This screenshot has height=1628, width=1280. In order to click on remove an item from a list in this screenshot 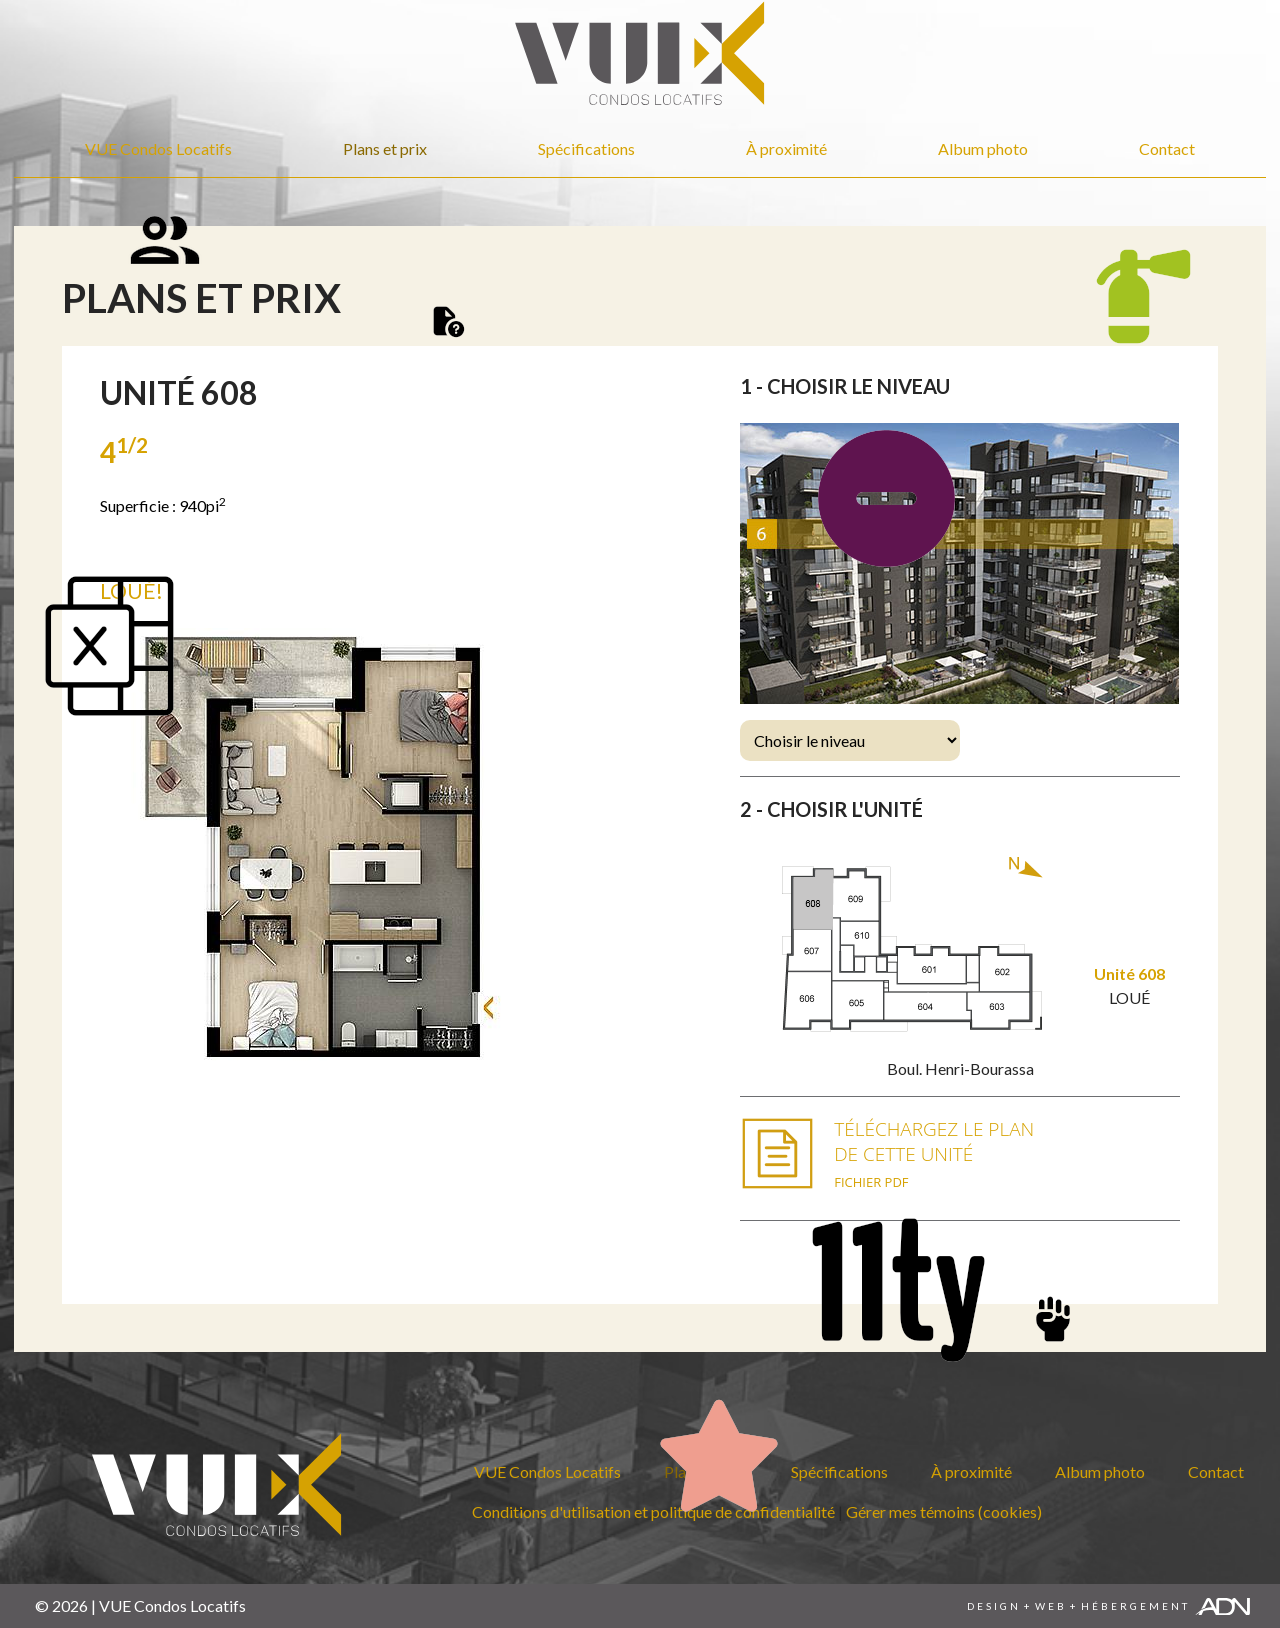, I will do `click(886, 498)`.